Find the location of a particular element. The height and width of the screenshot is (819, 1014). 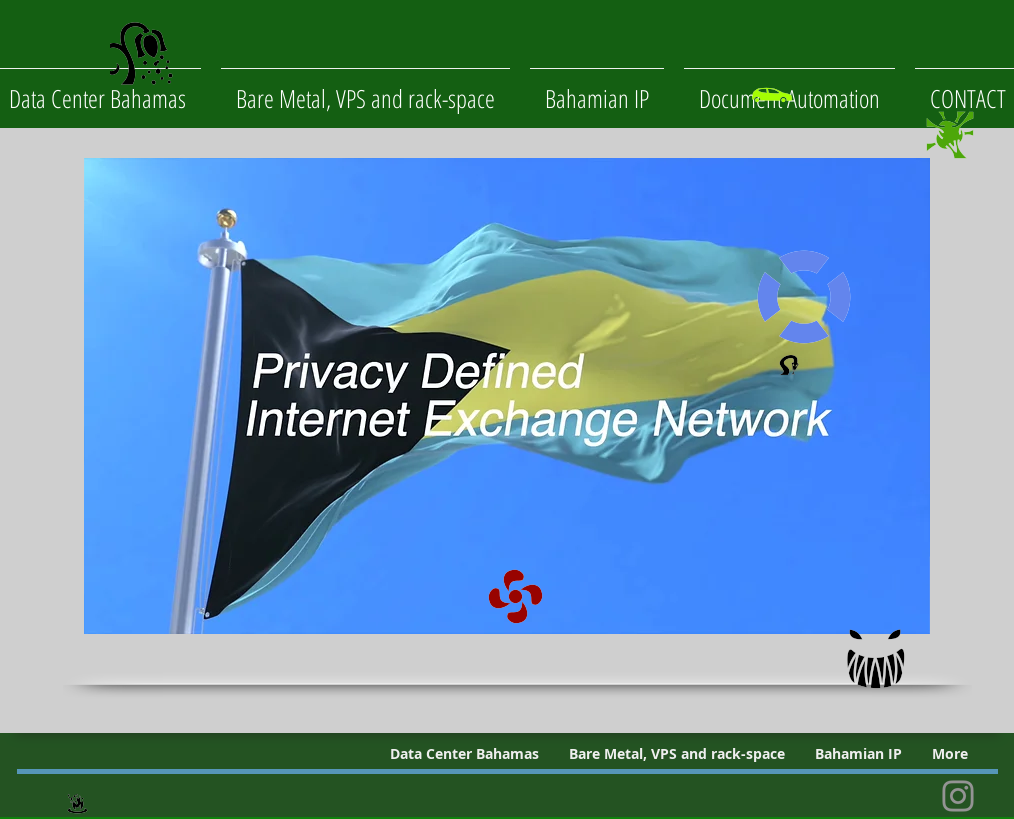

indicates pollen or allergen levels in weather app is located at coordinates (141, 53).